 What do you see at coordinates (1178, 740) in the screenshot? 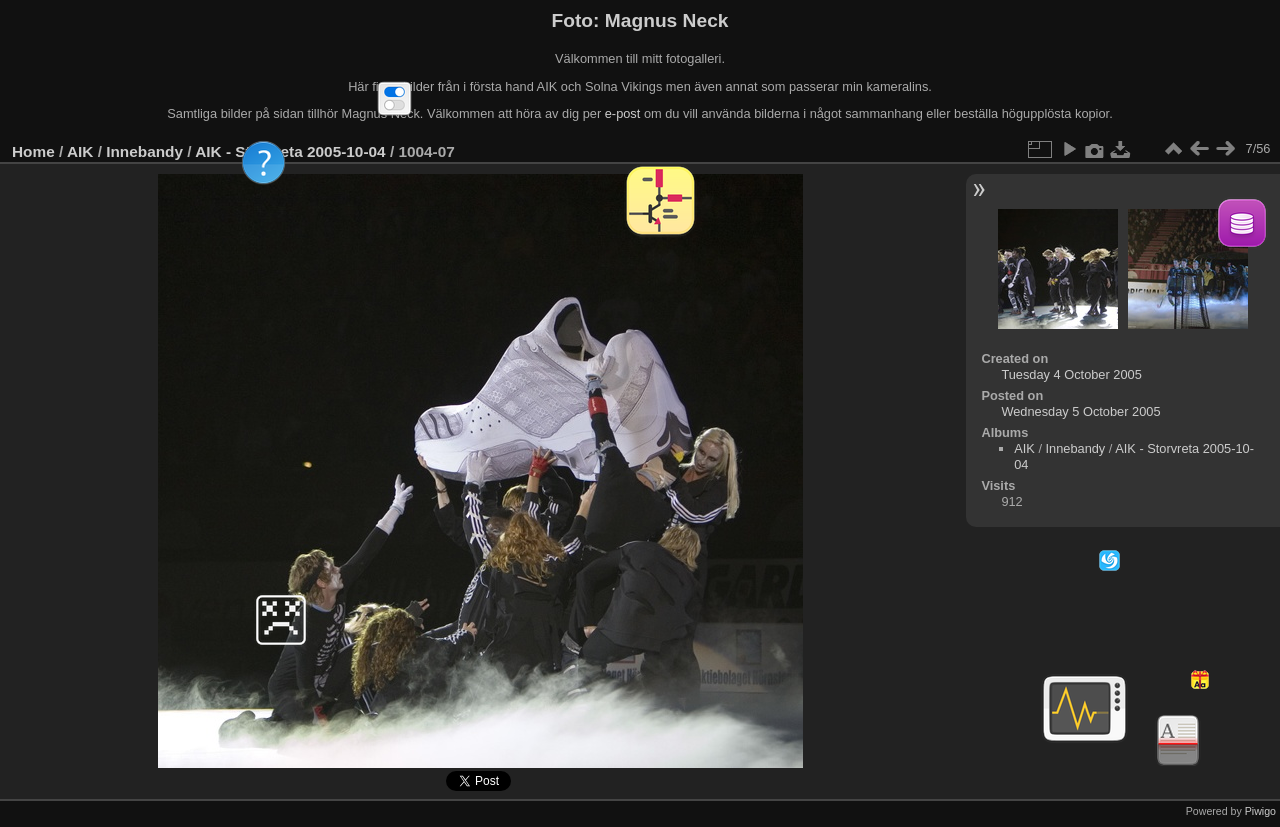
I see `open document scanning application` at bounding box center [1178, 740].